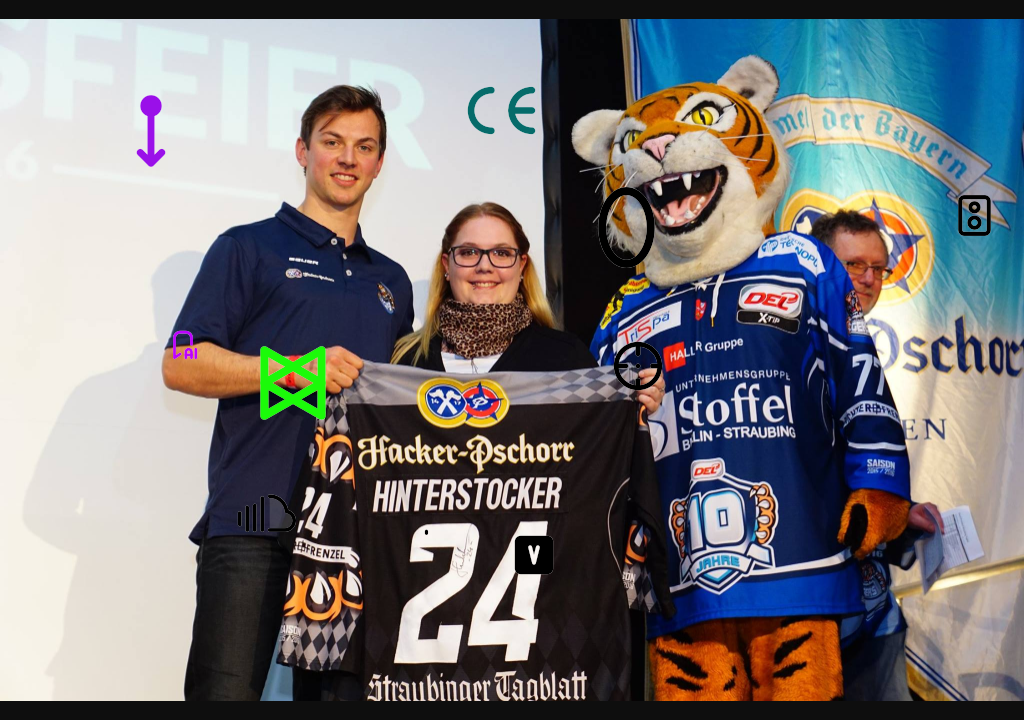 The width and height of the screenshot is (1024, 720). Describe the element at coordinates (501, 110) in the screenshot. I see `indicates CE marking / European conformity certification` at that location.